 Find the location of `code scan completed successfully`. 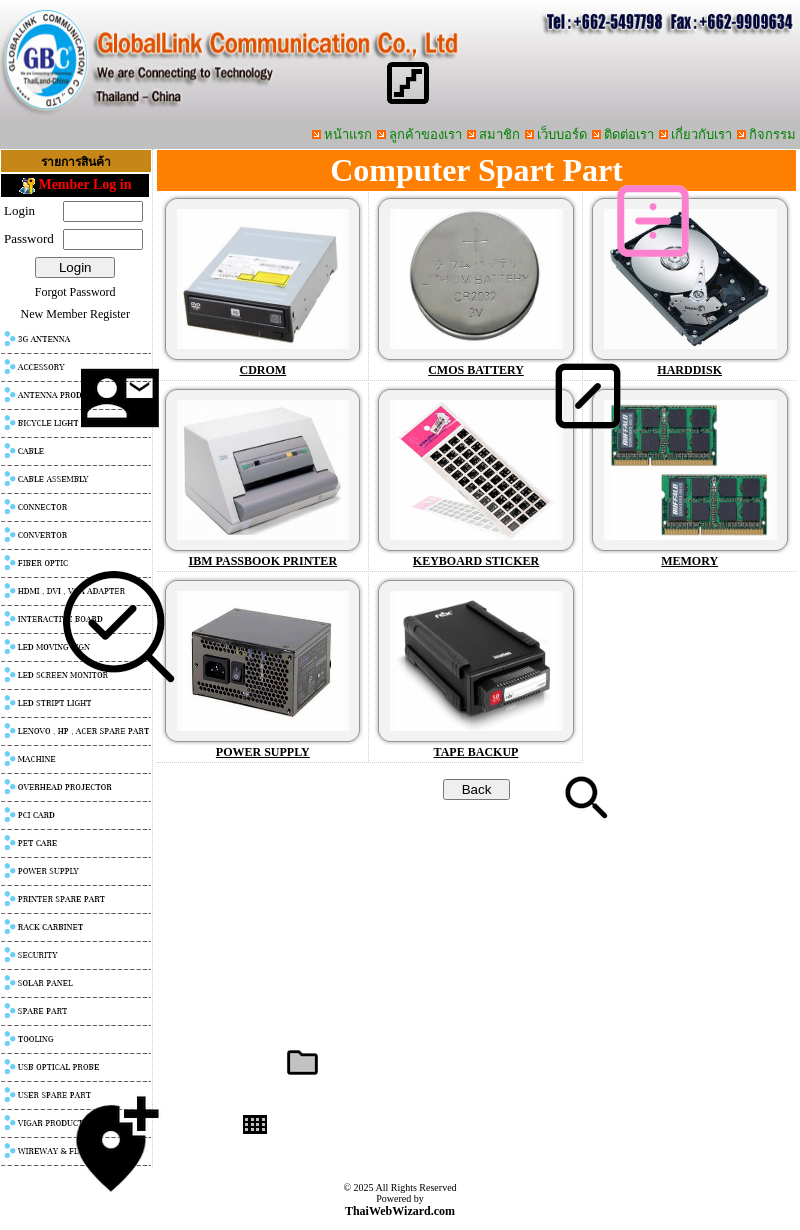

code scan completed successfully is located at coordinates (121, 629).